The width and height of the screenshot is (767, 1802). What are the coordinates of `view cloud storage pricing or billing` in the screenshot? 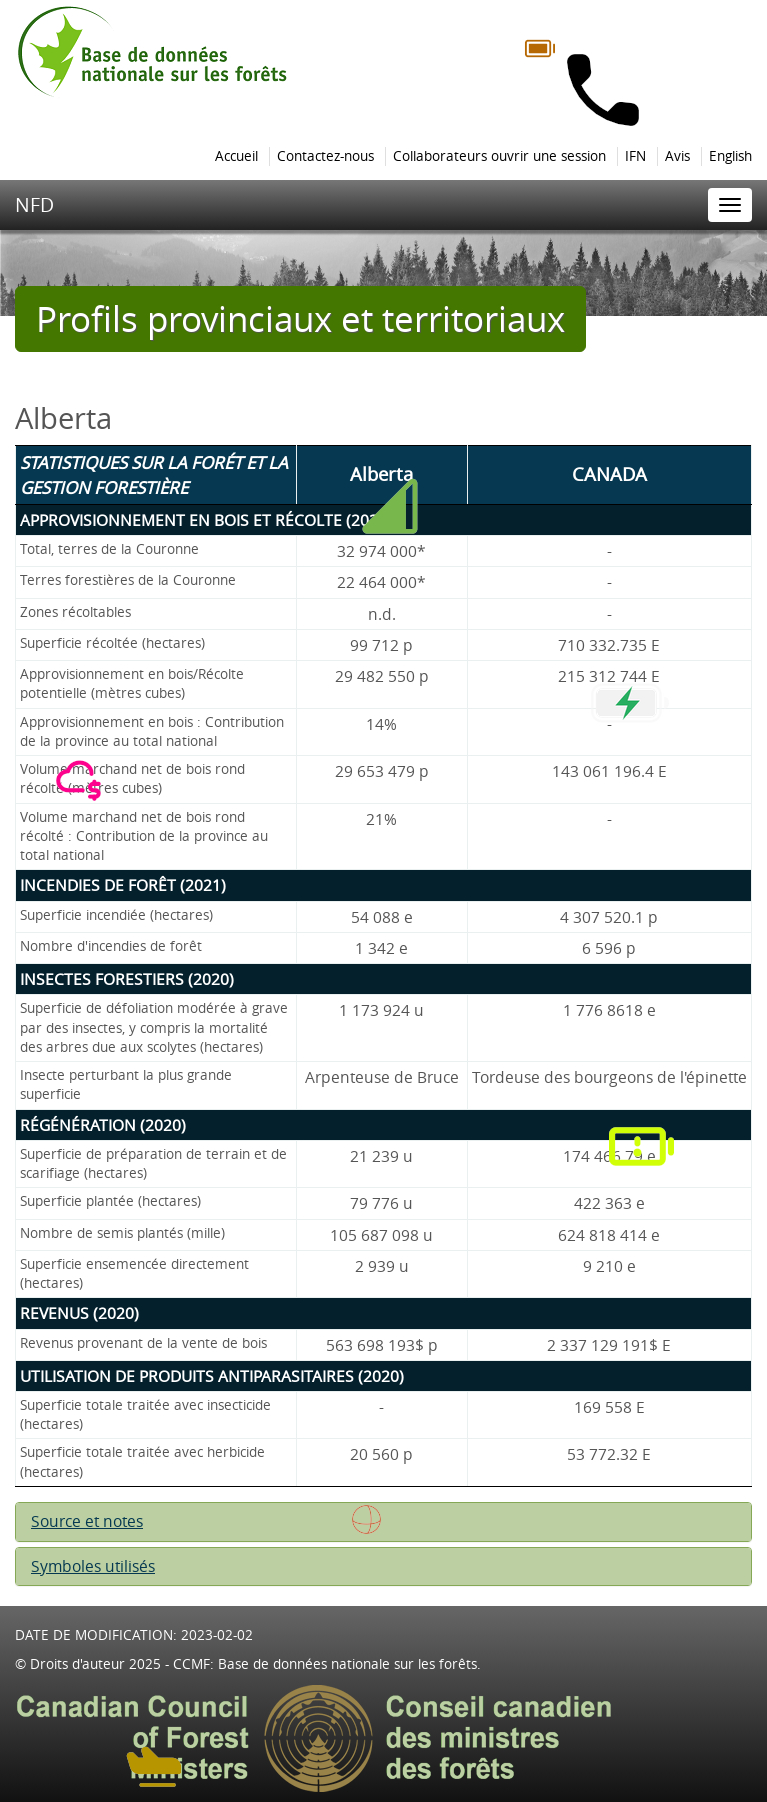 It's located at (79, 777).